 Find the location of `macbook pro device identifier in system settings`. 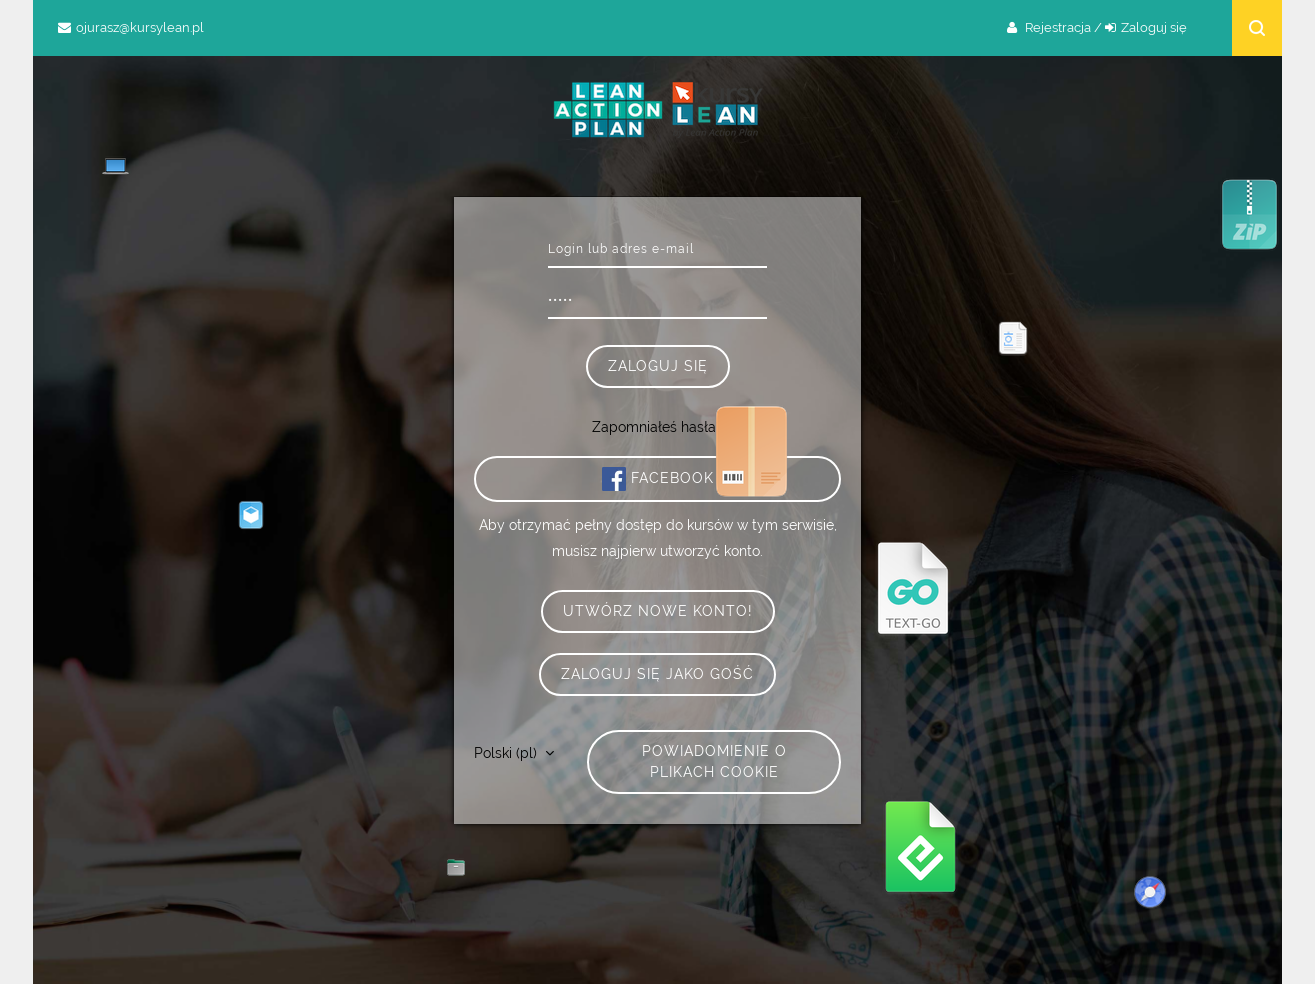

macbook pro device identifier in system settings is located at coordinates (115, 165).